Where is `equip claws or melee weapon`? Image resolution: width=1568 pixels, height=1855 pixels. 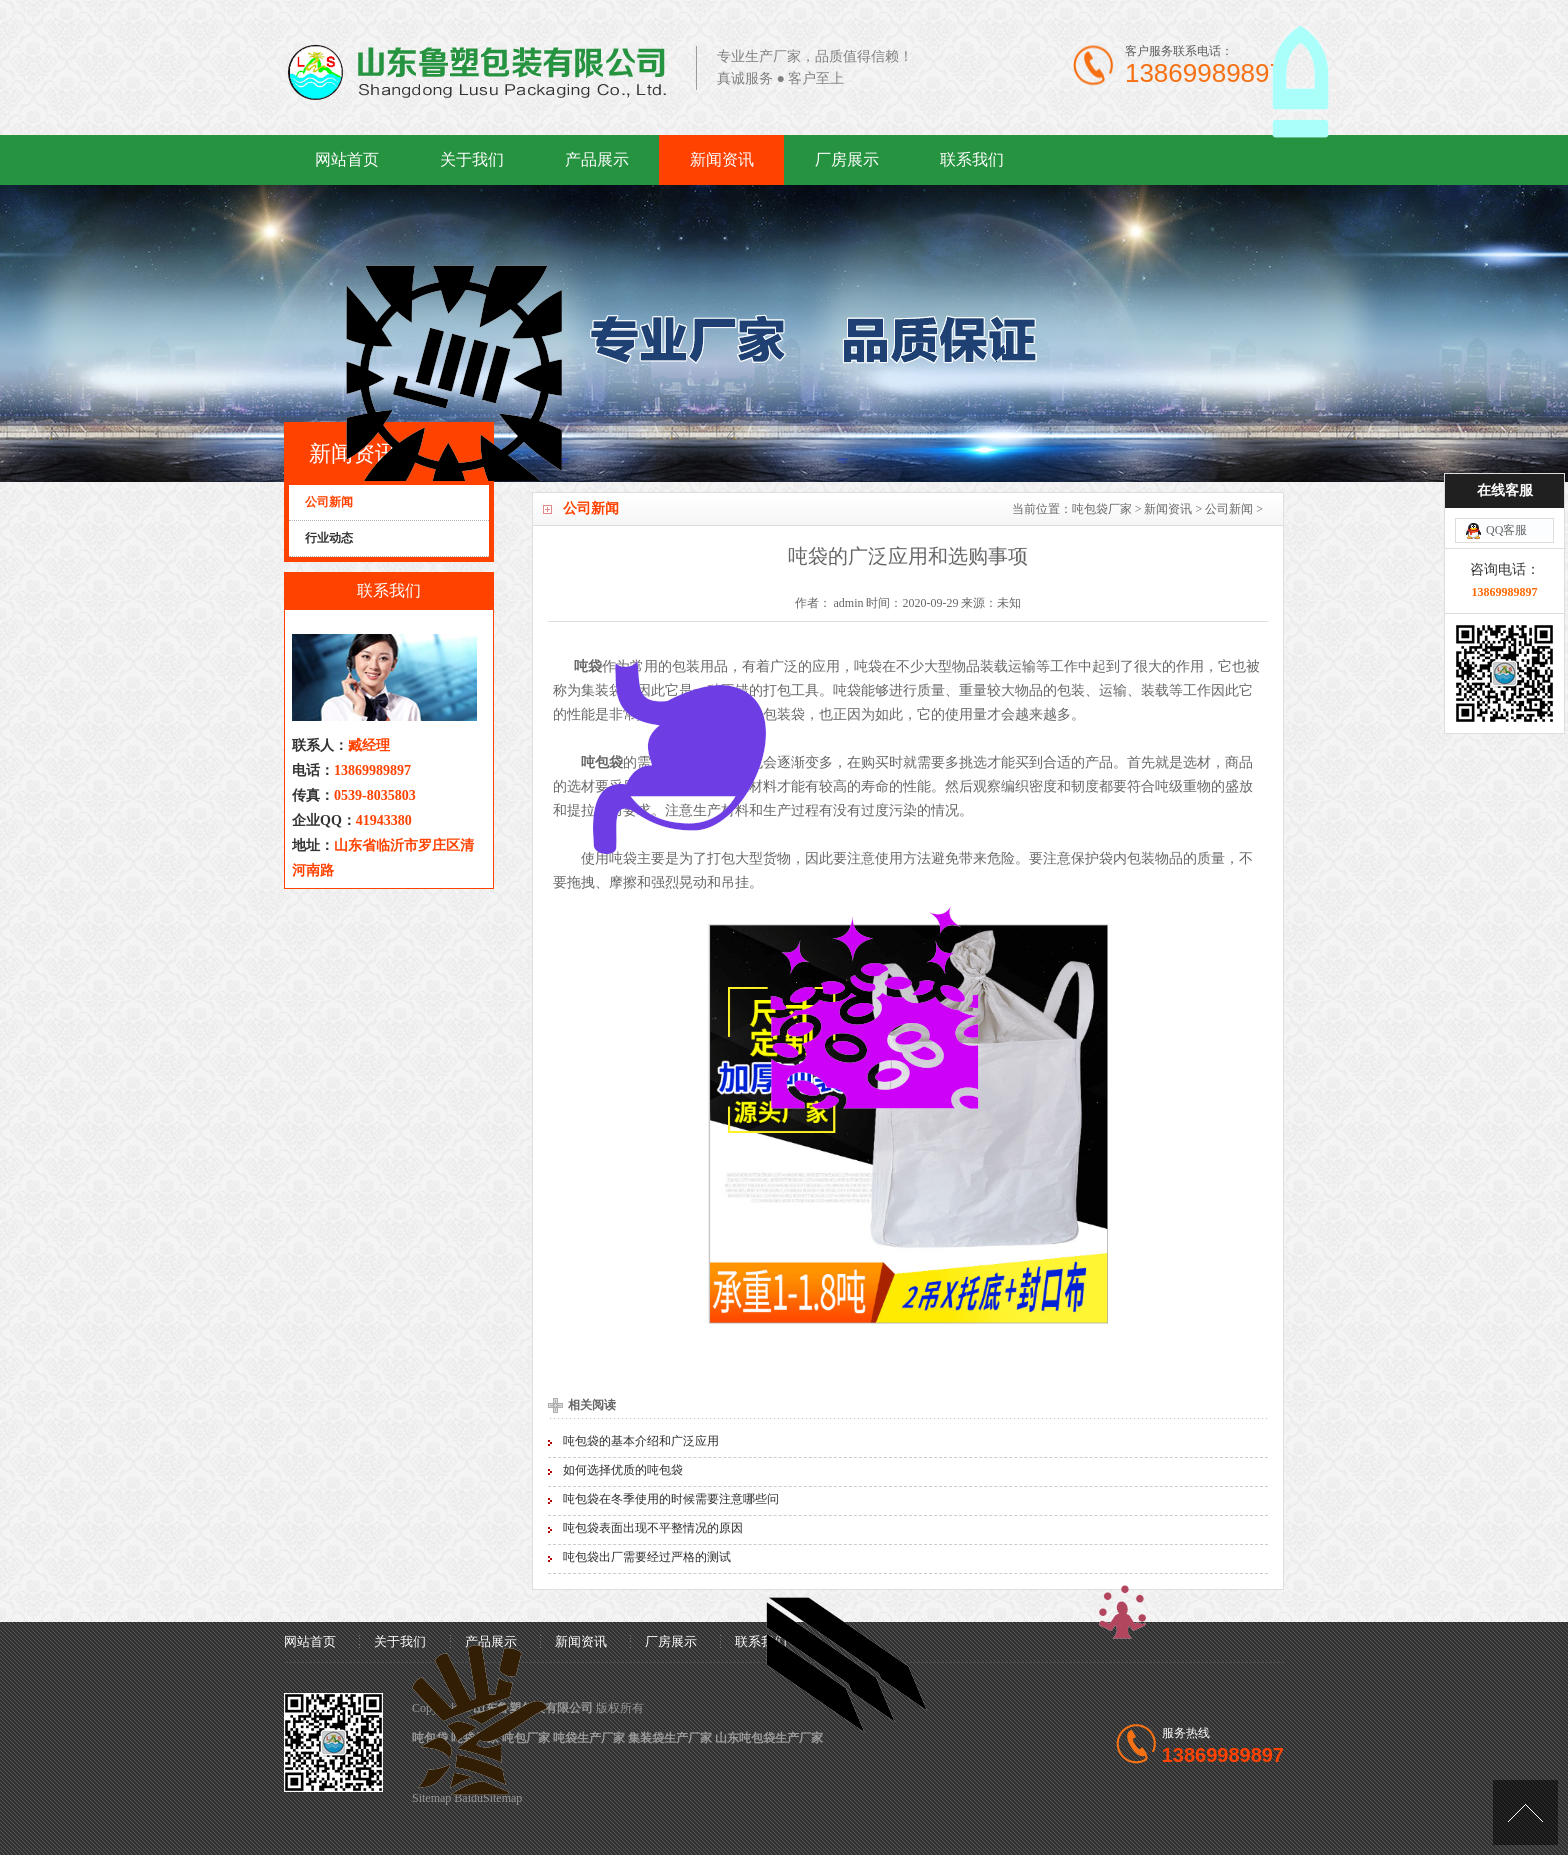
equip claws or melee weapon is located at coordinates (847, 1677).